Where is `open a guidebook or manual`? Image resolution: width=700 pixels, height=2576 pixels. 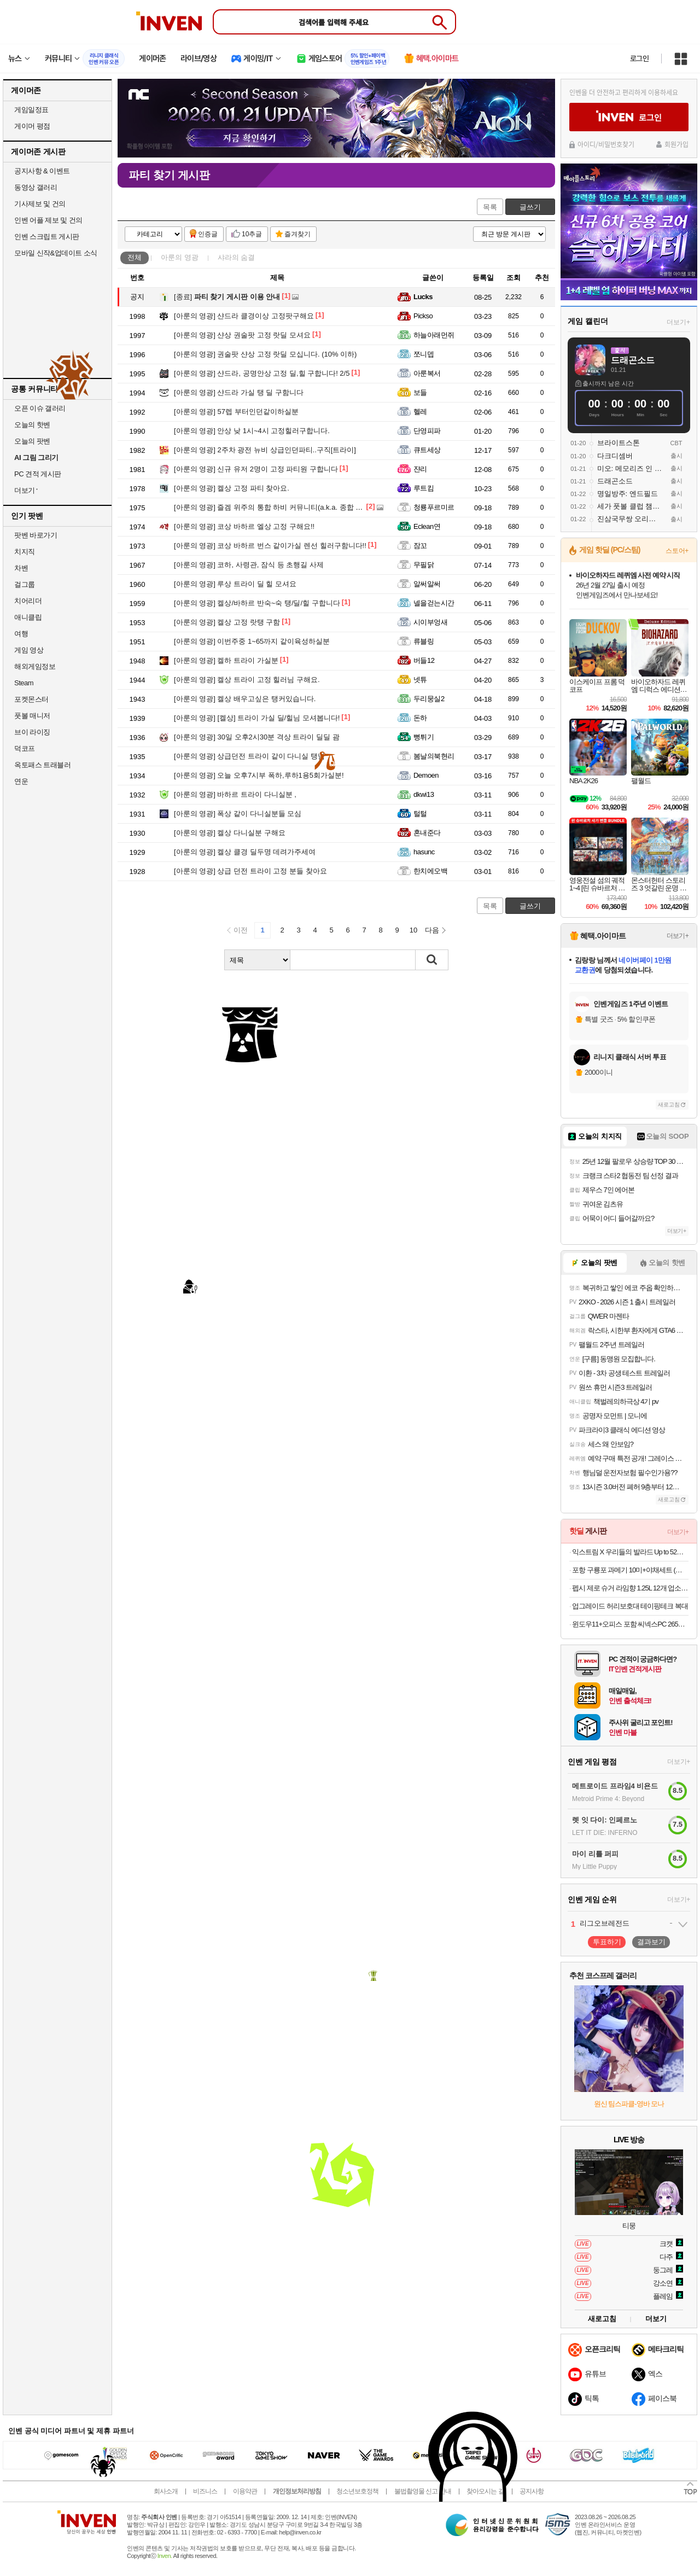
open a guidebook or manual is located at coordinates (633, 624).